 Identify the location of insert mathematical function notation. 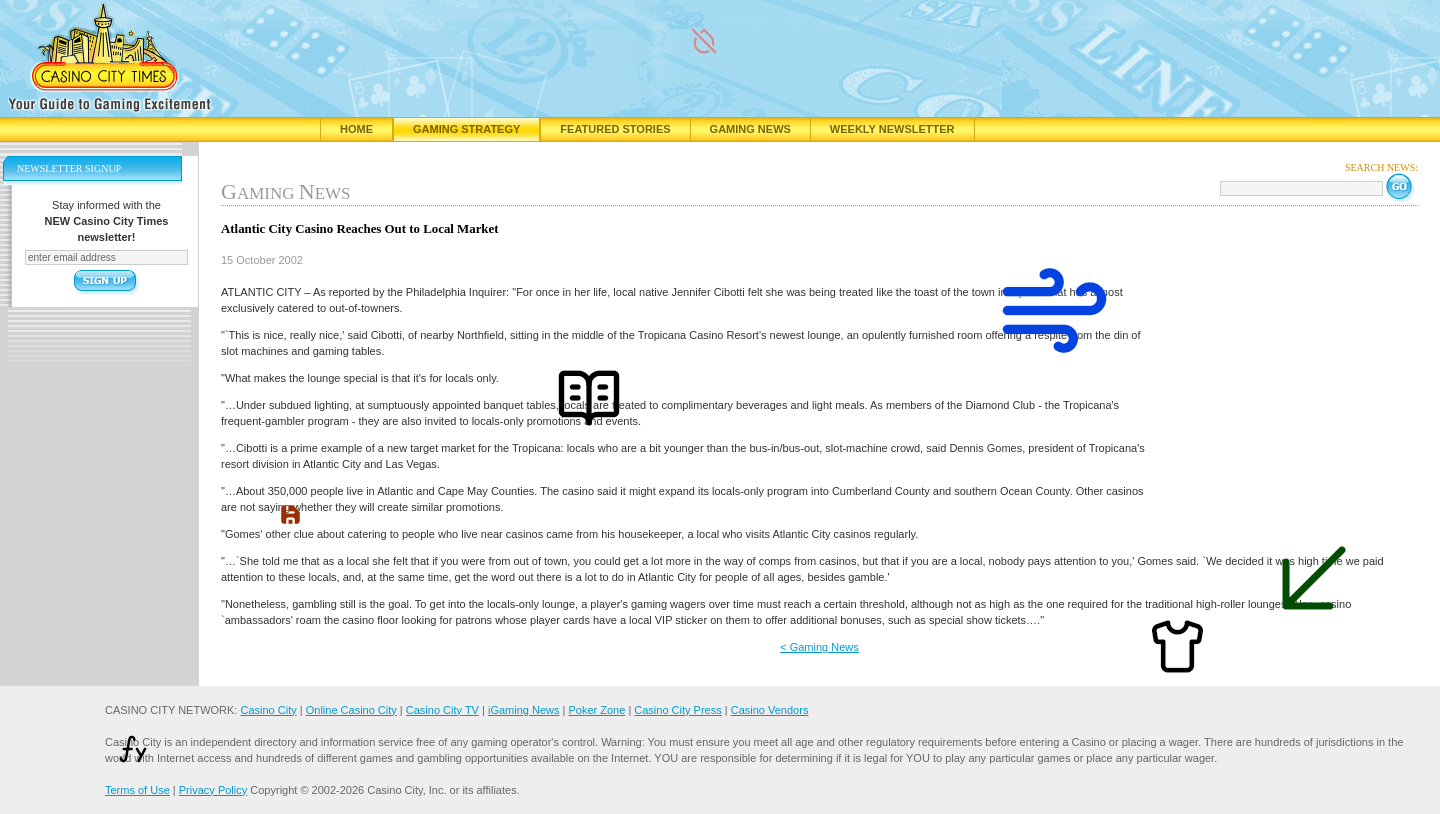
(133, 749).